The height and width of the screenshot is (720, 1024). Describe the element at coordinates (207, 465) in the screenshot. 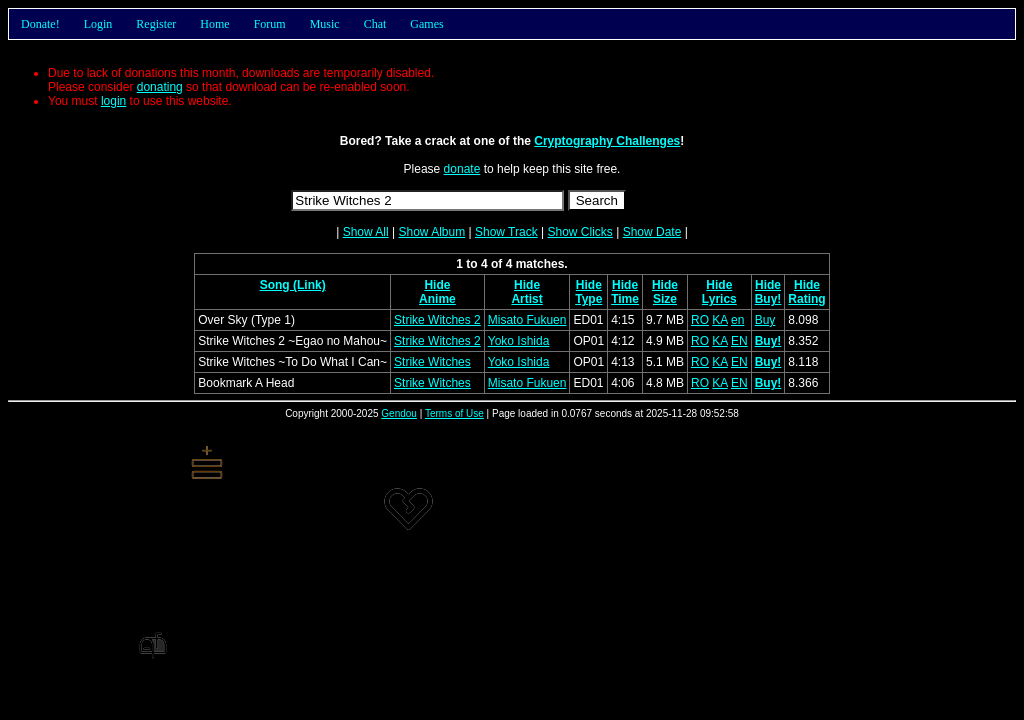

I see `add a new row at the top` at that location.